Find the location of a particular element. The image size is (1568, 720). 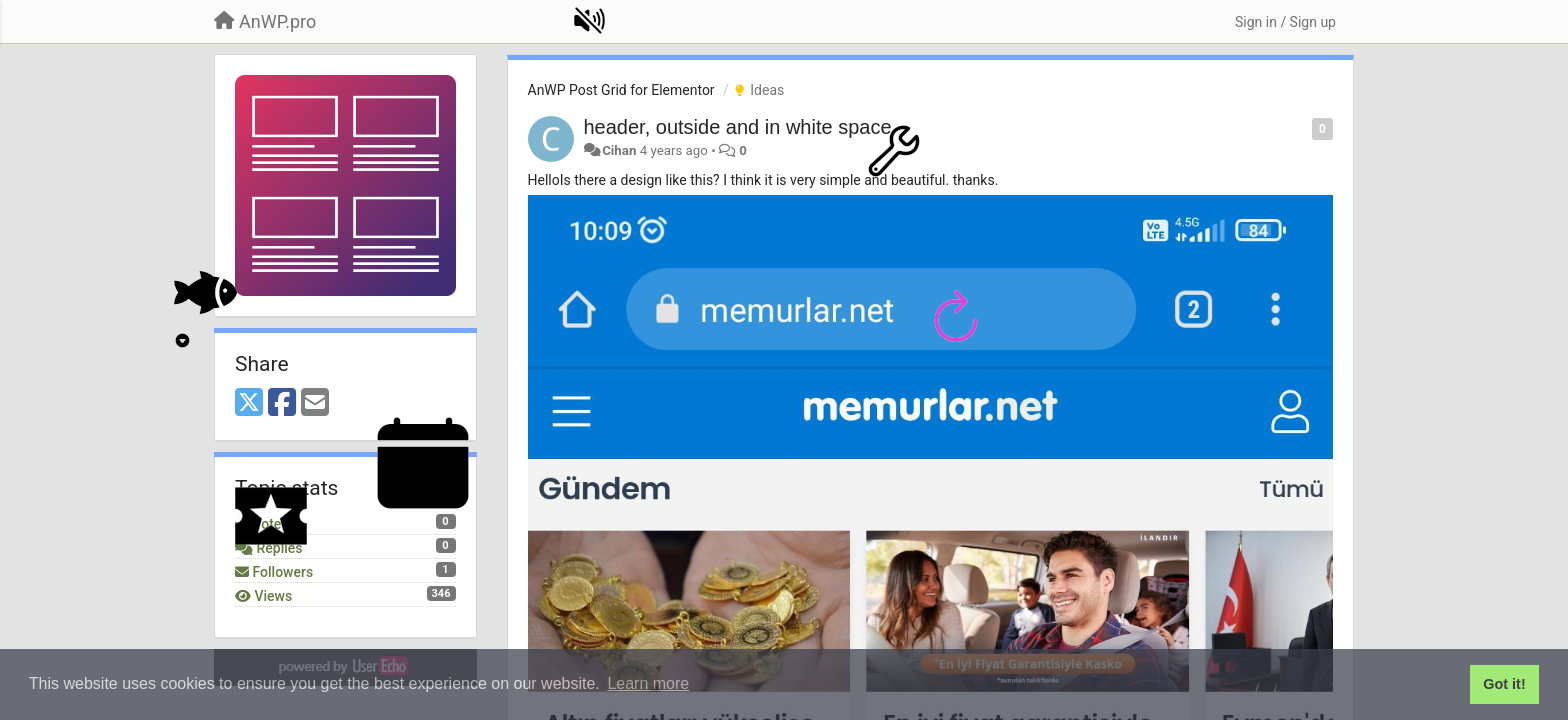

mute or unmute audio is located at coordinates (589, 20).